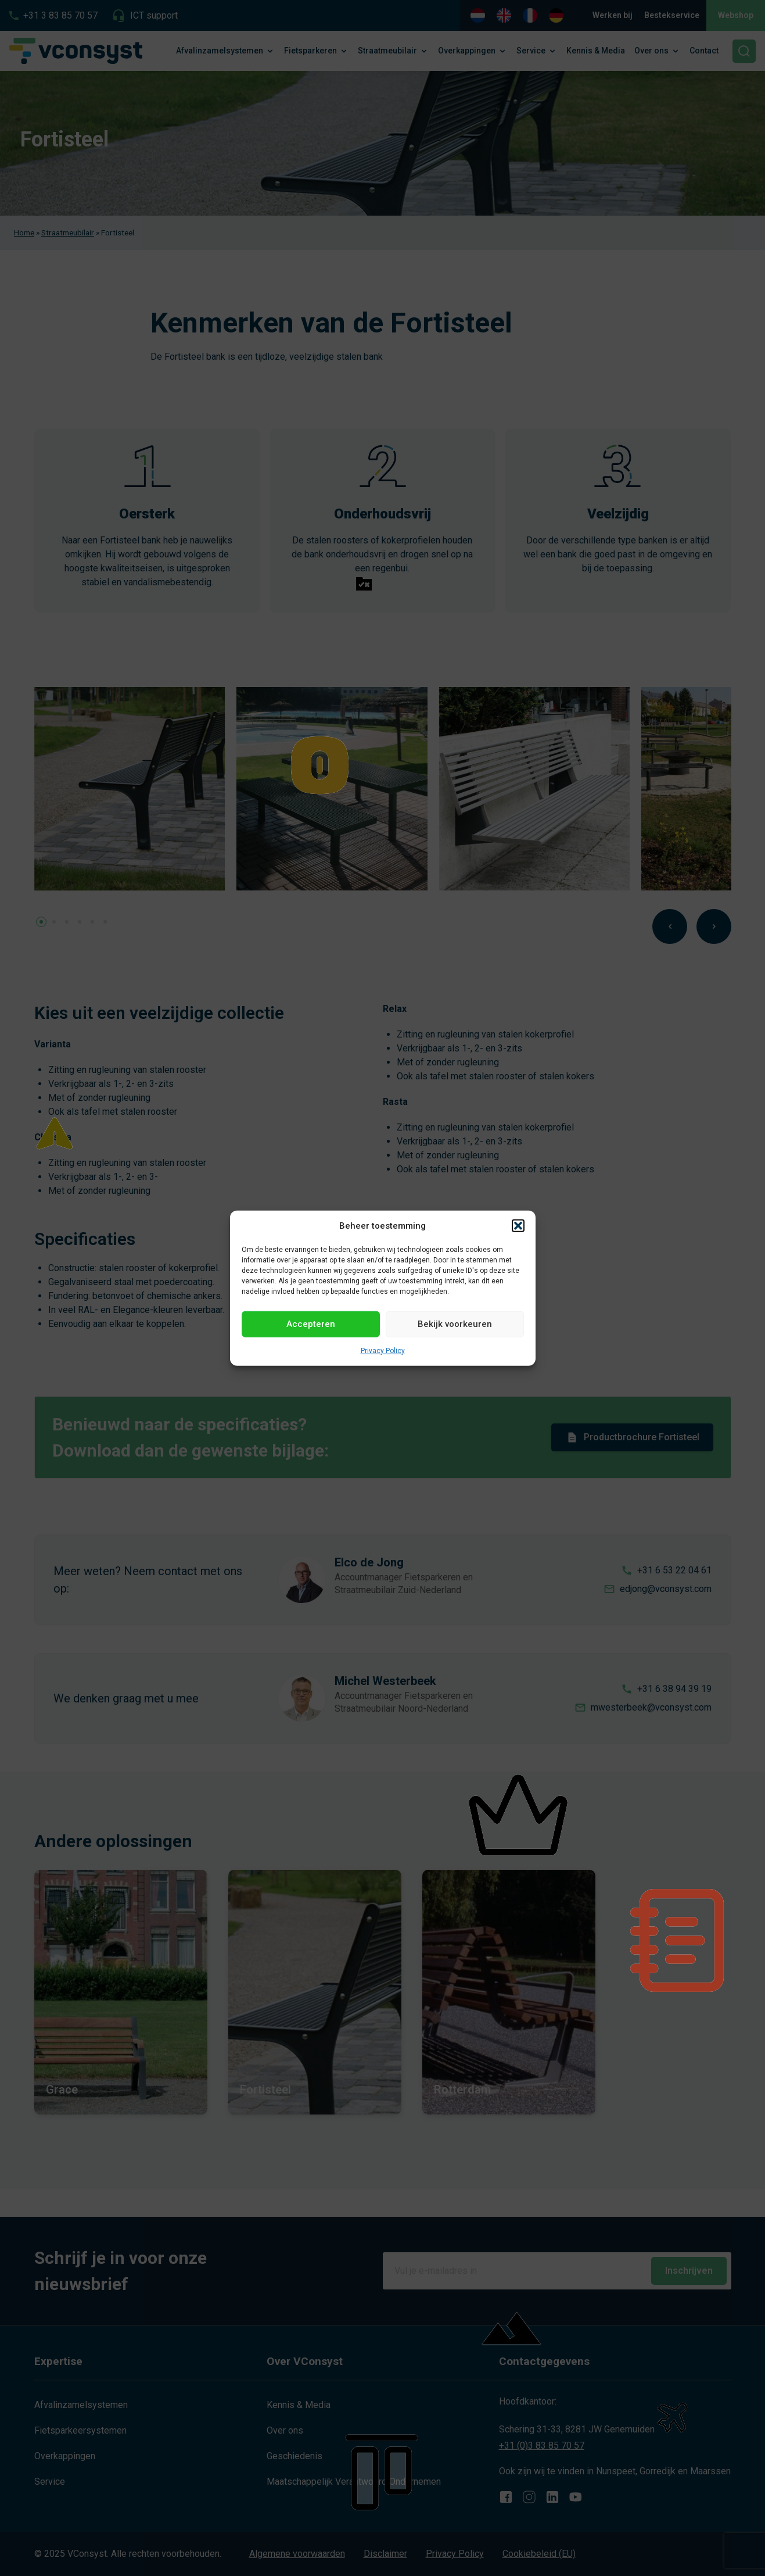 The width and height of the screenshot is (765, 2576). What do you see at coordinates (382, 2471) in the screenshot?
I see `align selected objects to the top edge` at bounding box center [382, 2471].